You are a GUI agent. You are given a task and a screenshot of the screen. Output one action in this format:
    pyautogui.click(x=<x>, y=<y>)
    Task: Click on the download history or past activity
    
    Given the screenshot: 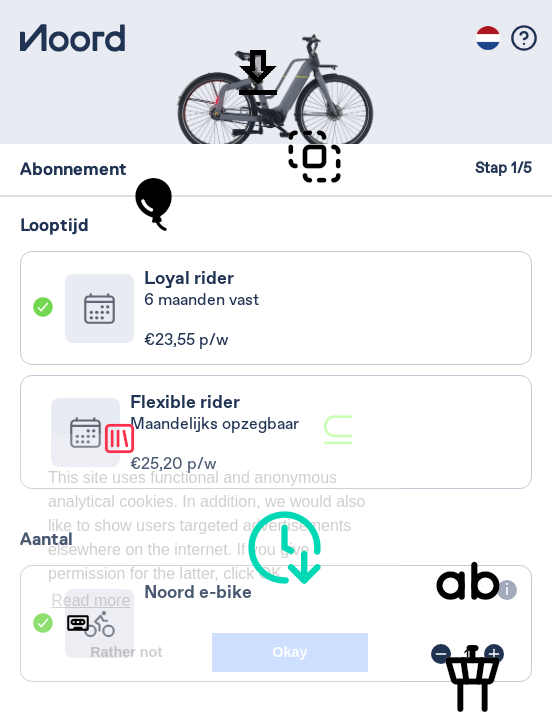 What is the action you would take?
    pyautogui.click(x=284, y=547)
    